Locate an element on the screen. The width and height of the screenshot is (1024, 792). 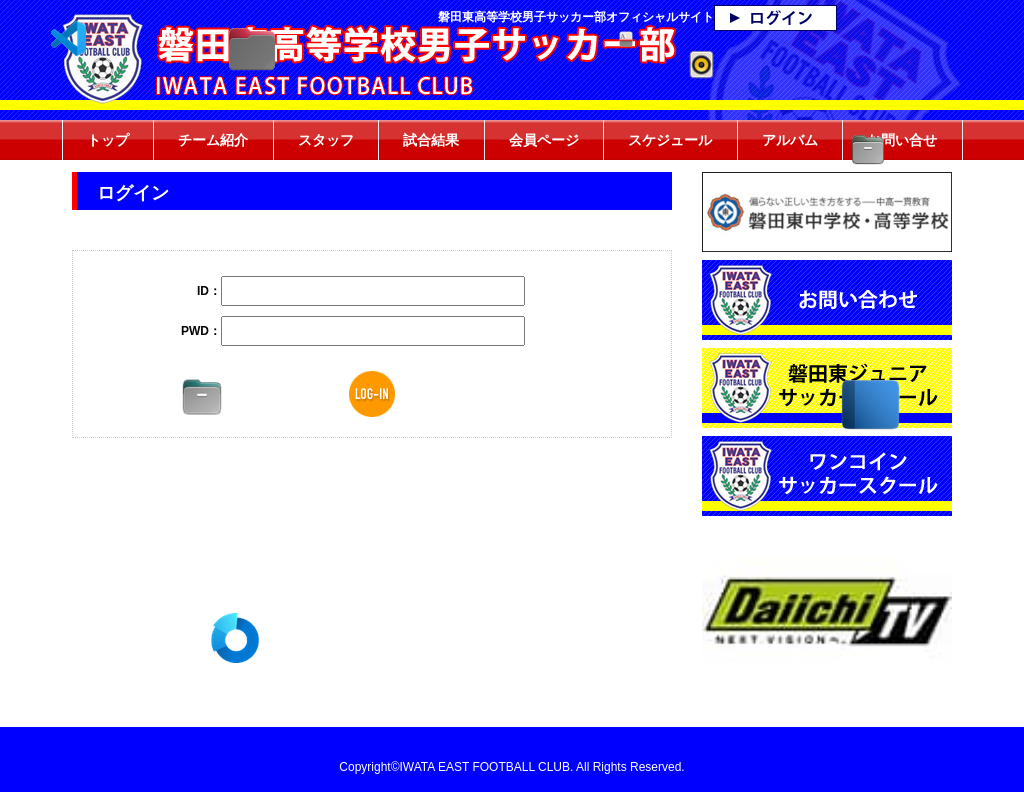
access the desktop folder is located at coordinates (870, 402).